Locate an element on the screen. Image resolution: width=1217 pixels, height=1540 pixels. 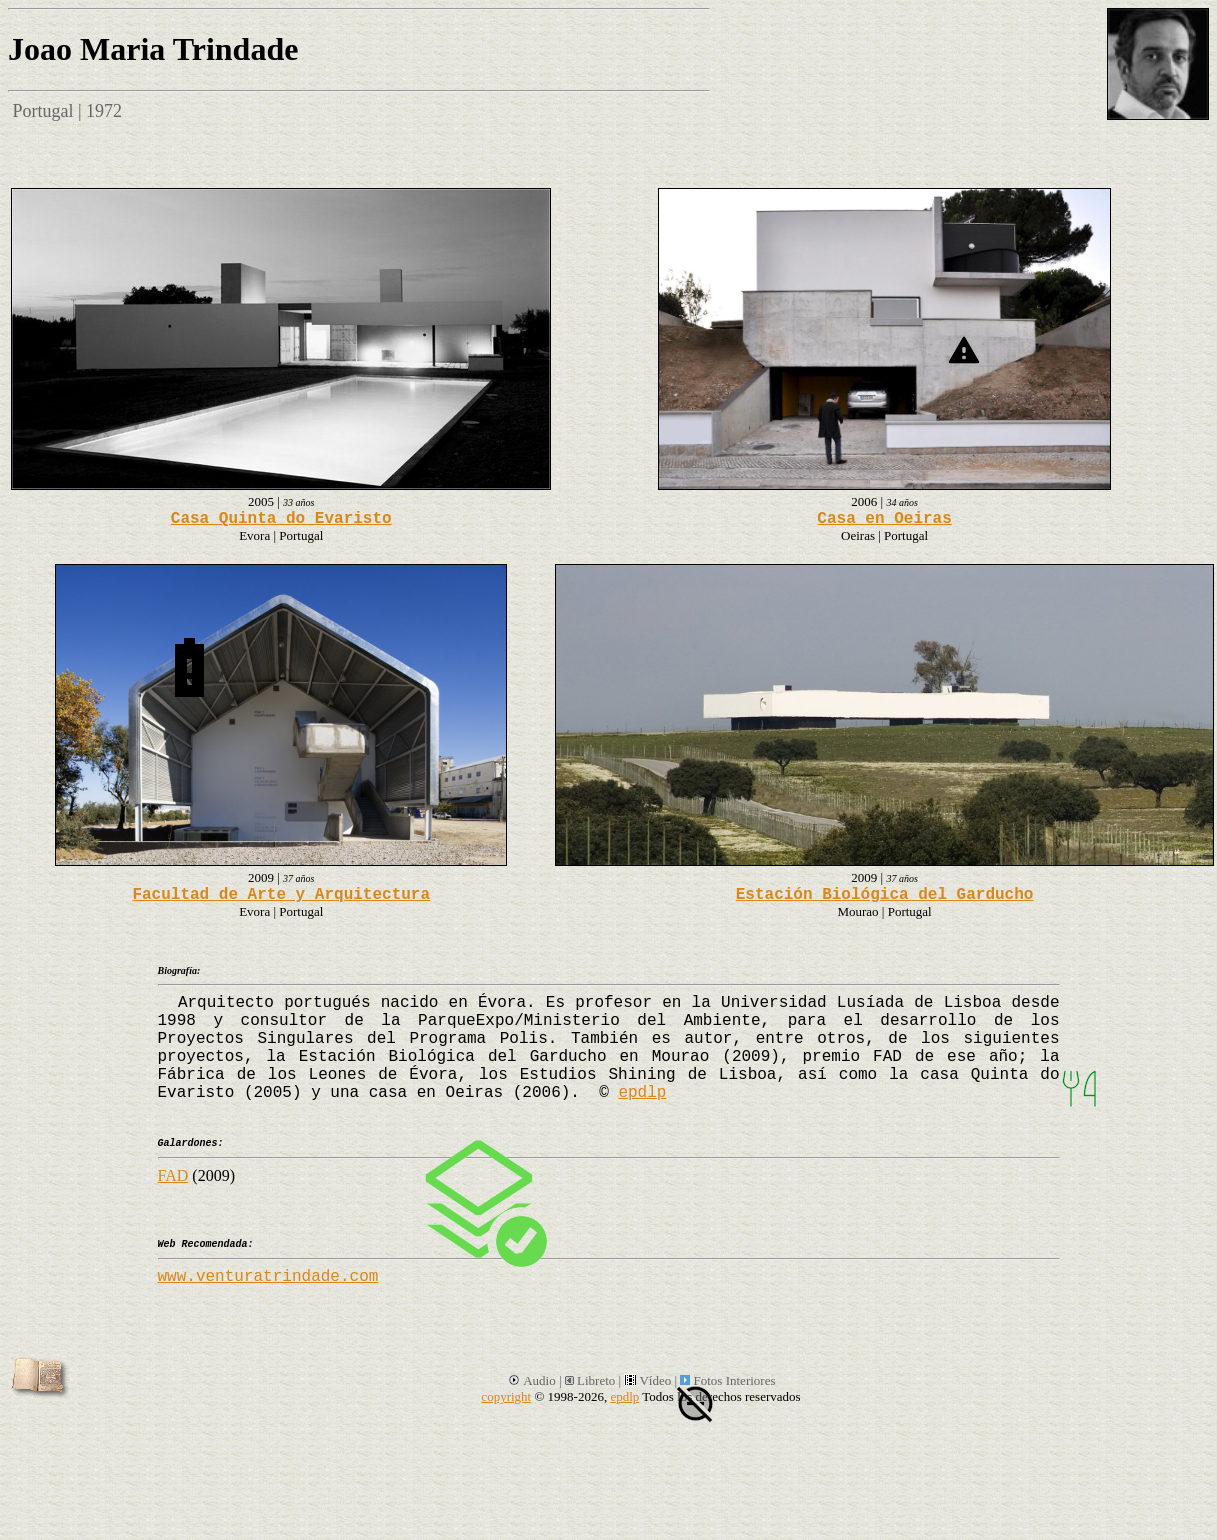
indicates a warning or potential problem is located at coordinates (964, 350).